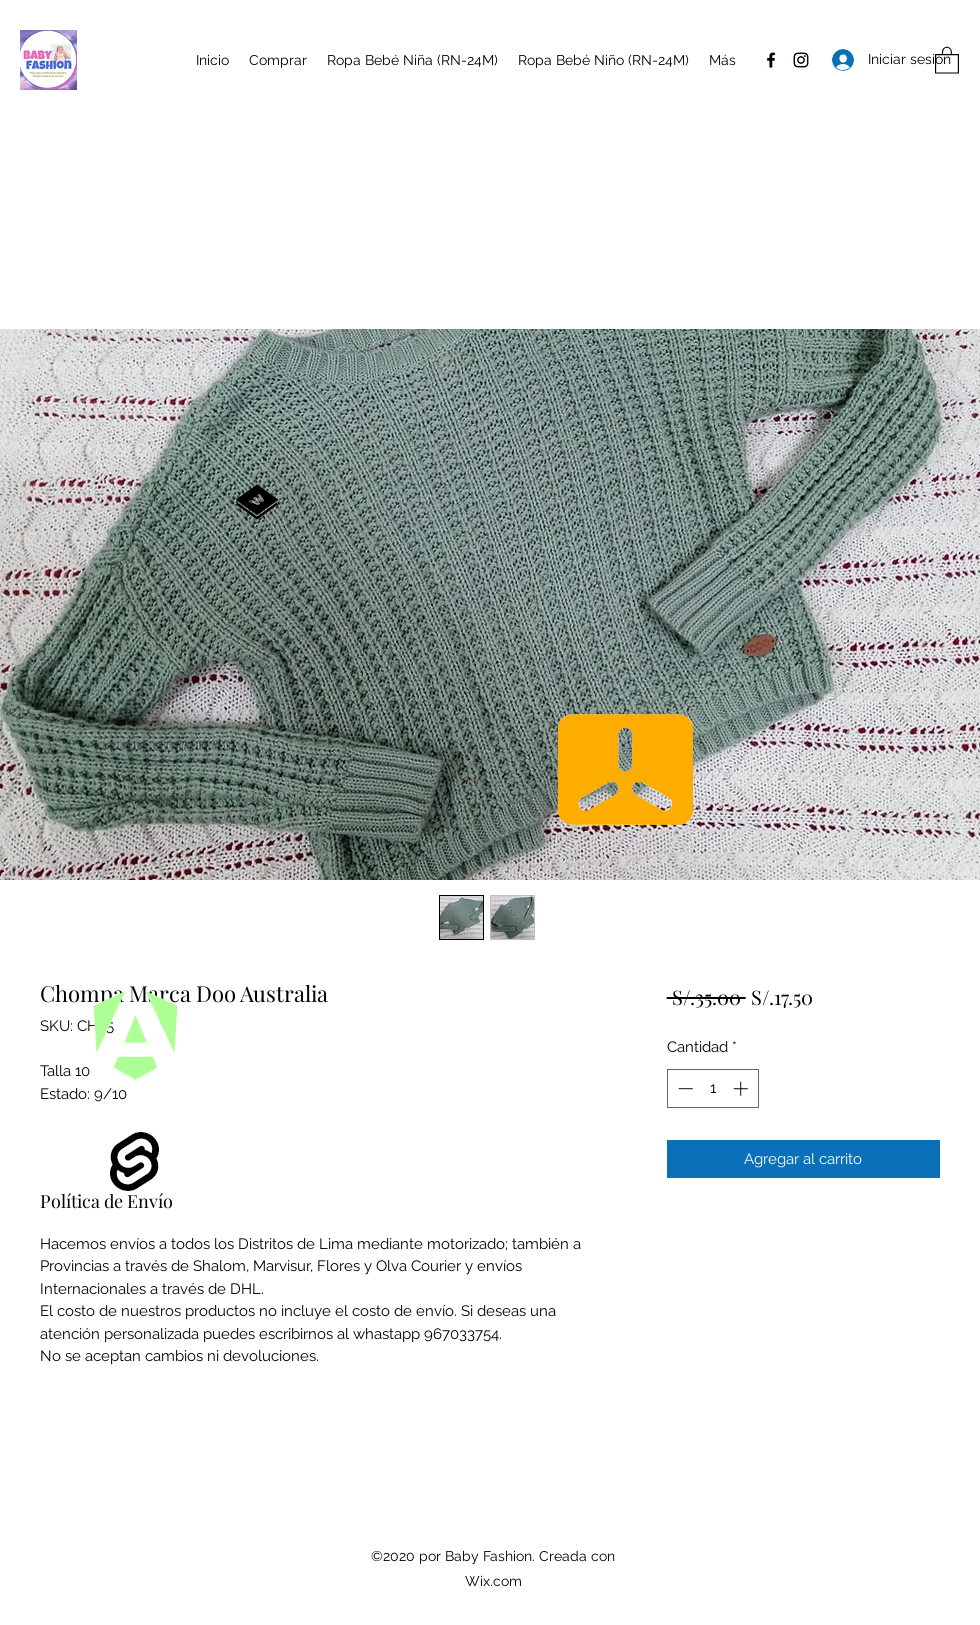 The image size is (980, 1625). I want to click on indicates an Angular framework application, so click(135, 1035).